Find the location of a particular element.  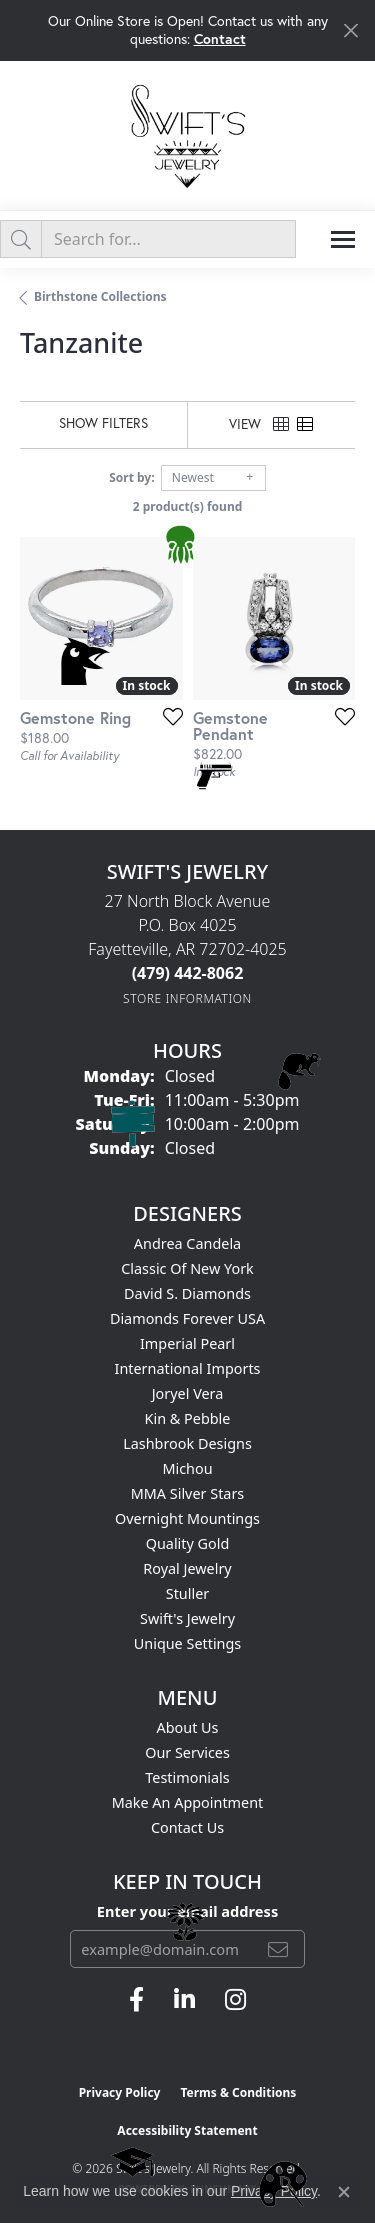

beaver mascot or wildlife game element is located at coordinates (299, 1071).